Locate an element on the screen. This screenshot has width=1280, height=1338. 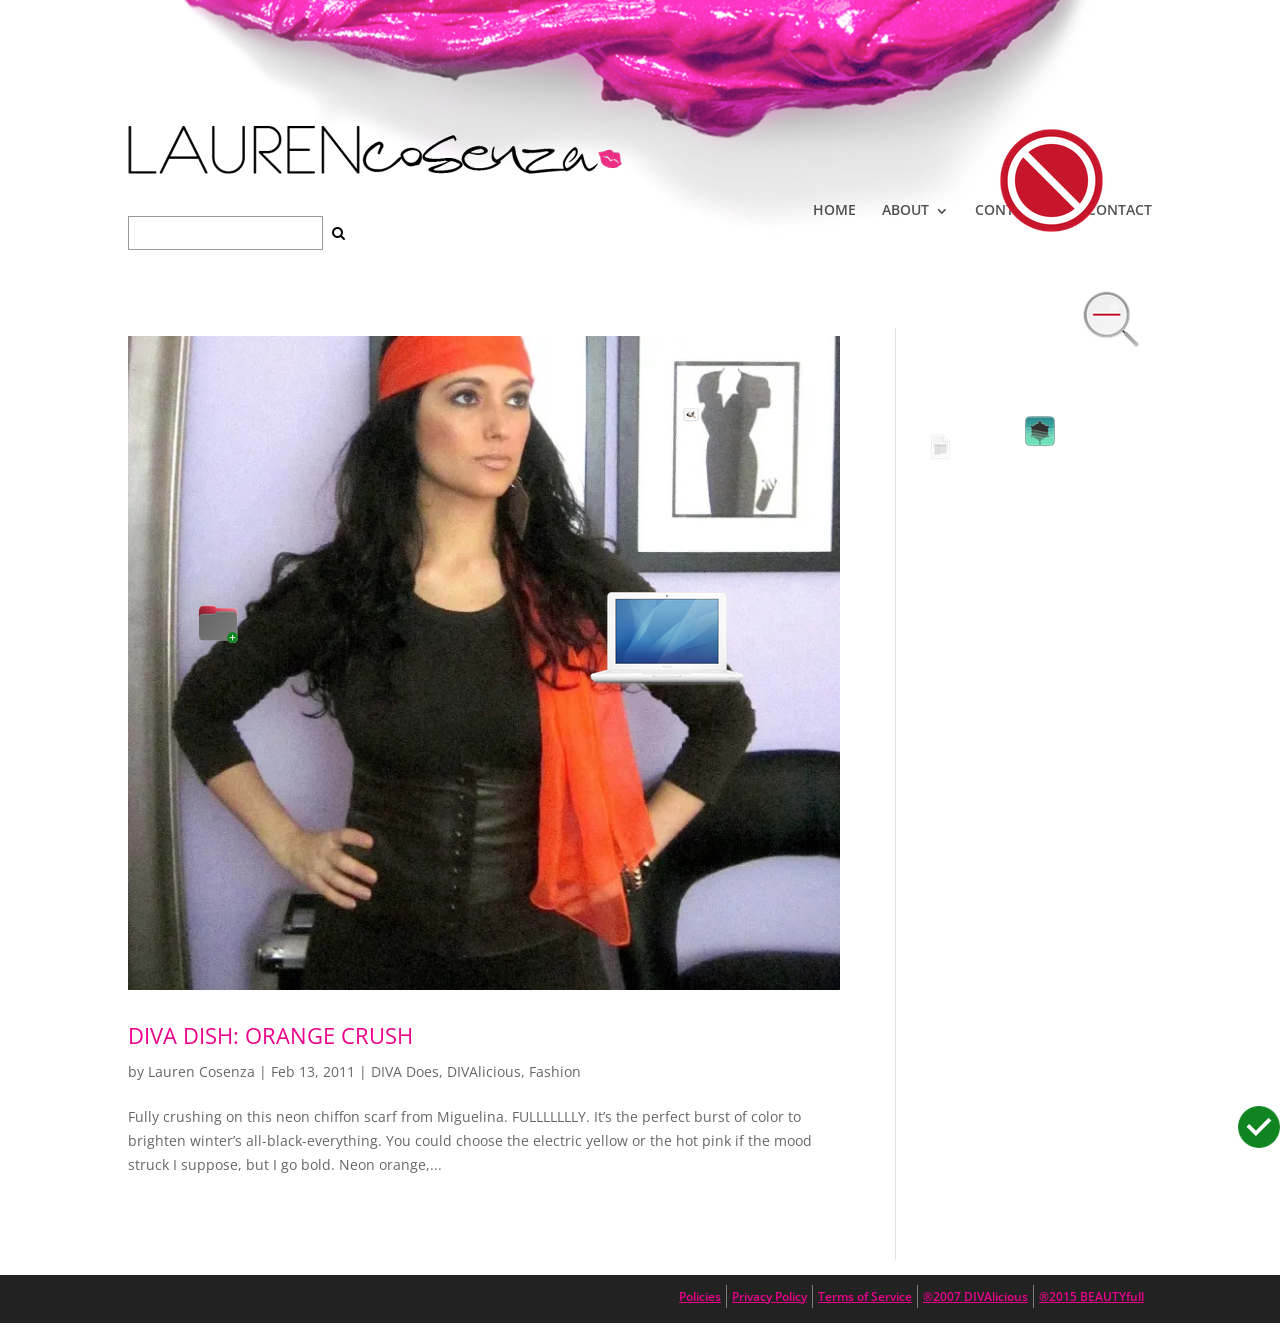
delete selected item is located at coordinates (1051, 180).